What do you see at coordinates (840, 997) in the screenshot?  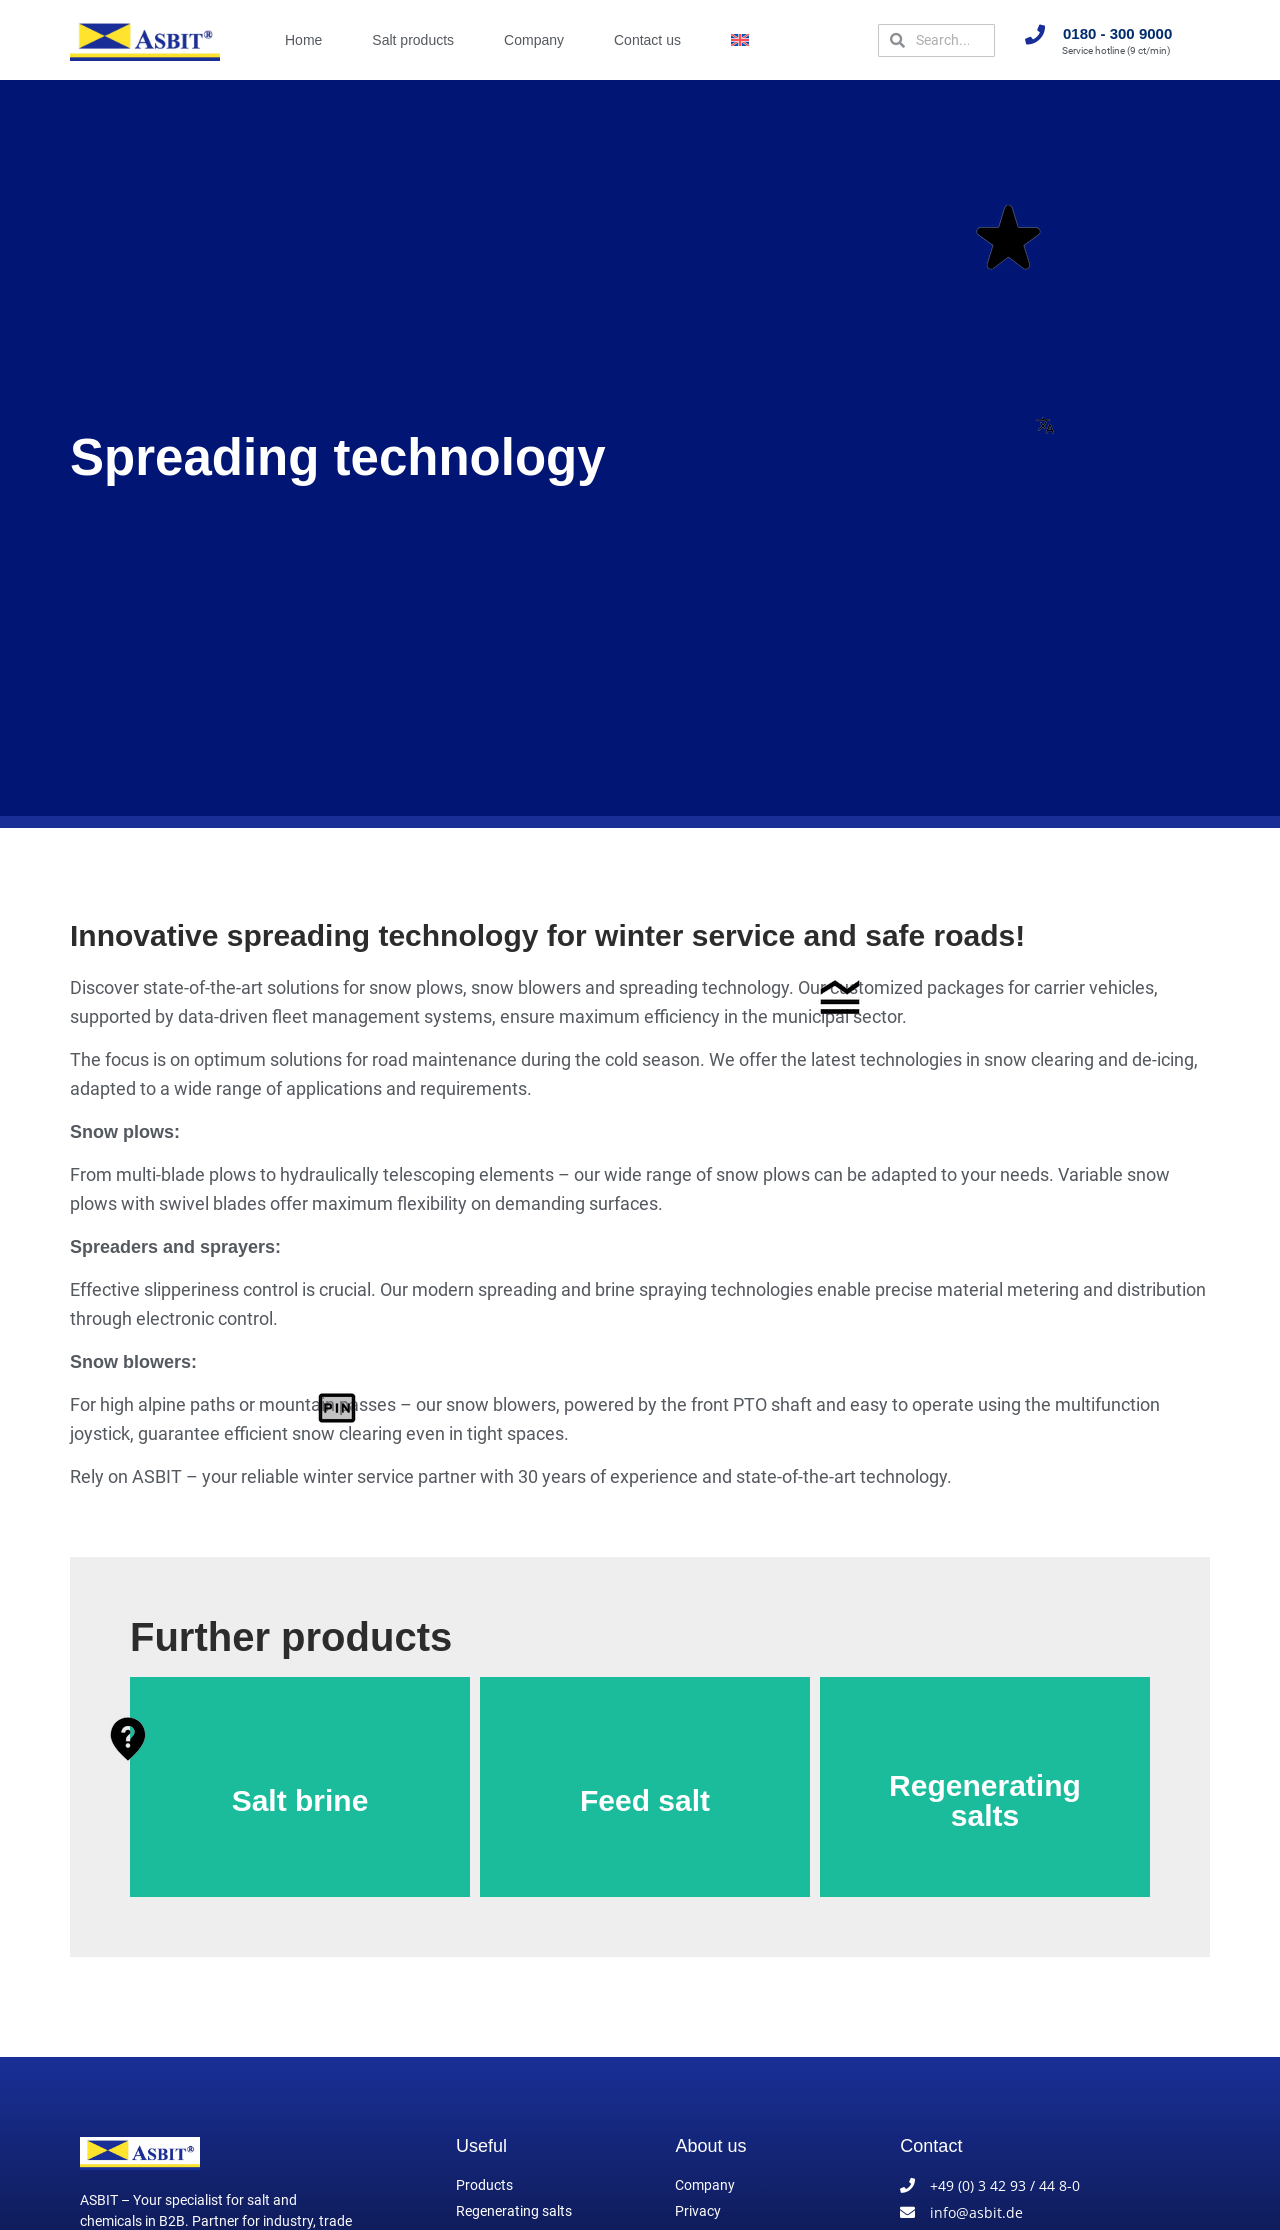 I see `toggle map legend visibility` at bounding box center [840, 997].